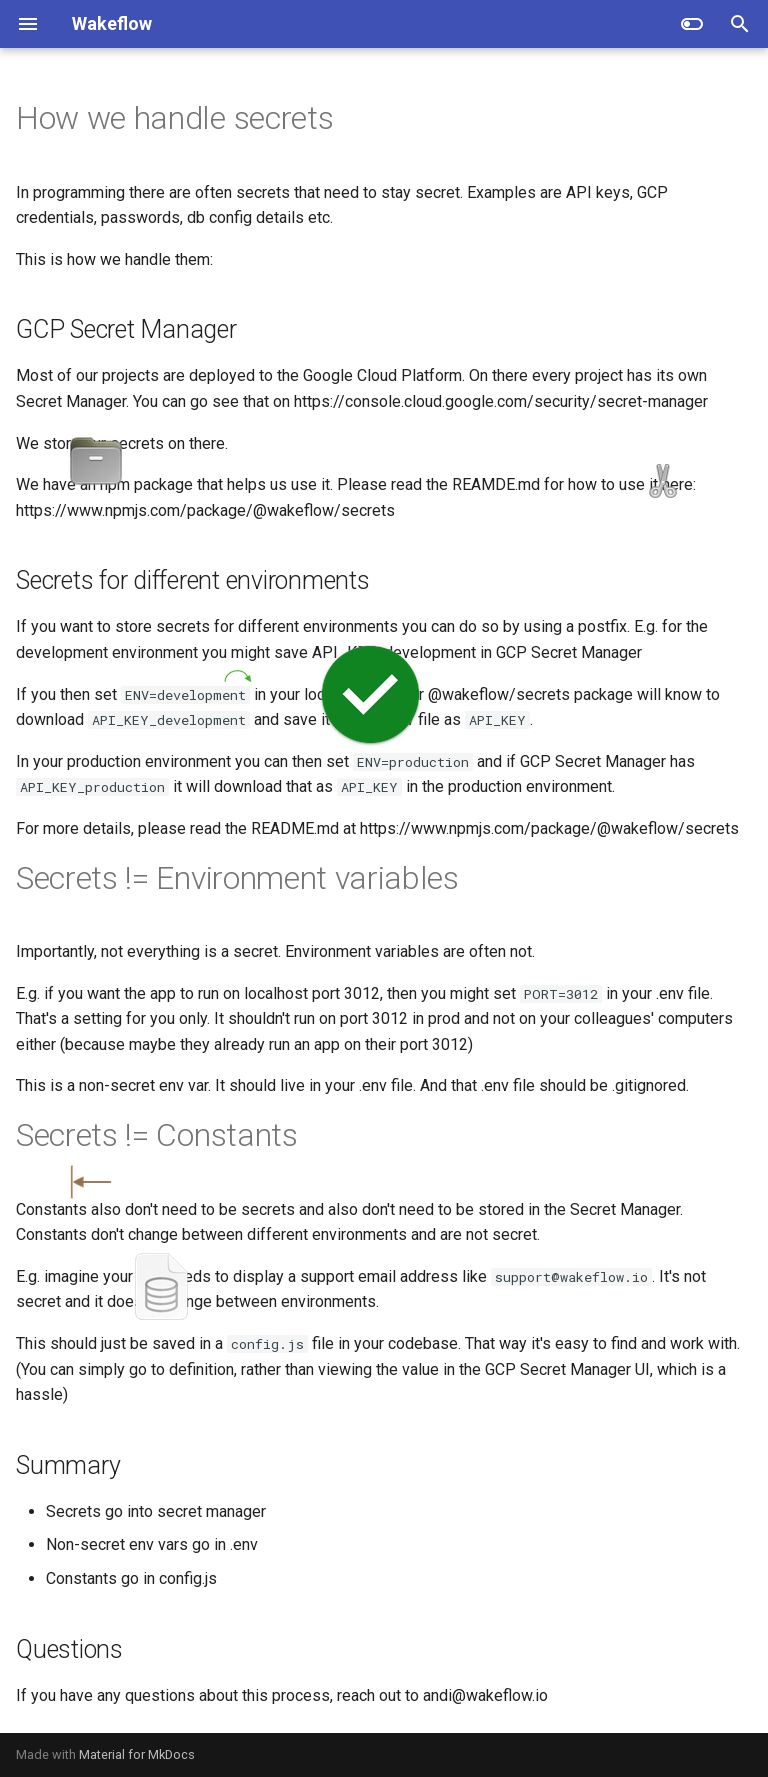 This screenshot has width=768, height=1777. Describe the element at coordinates (370, 694) in the screenshot. I see `mark item as complete or approved` at that location.